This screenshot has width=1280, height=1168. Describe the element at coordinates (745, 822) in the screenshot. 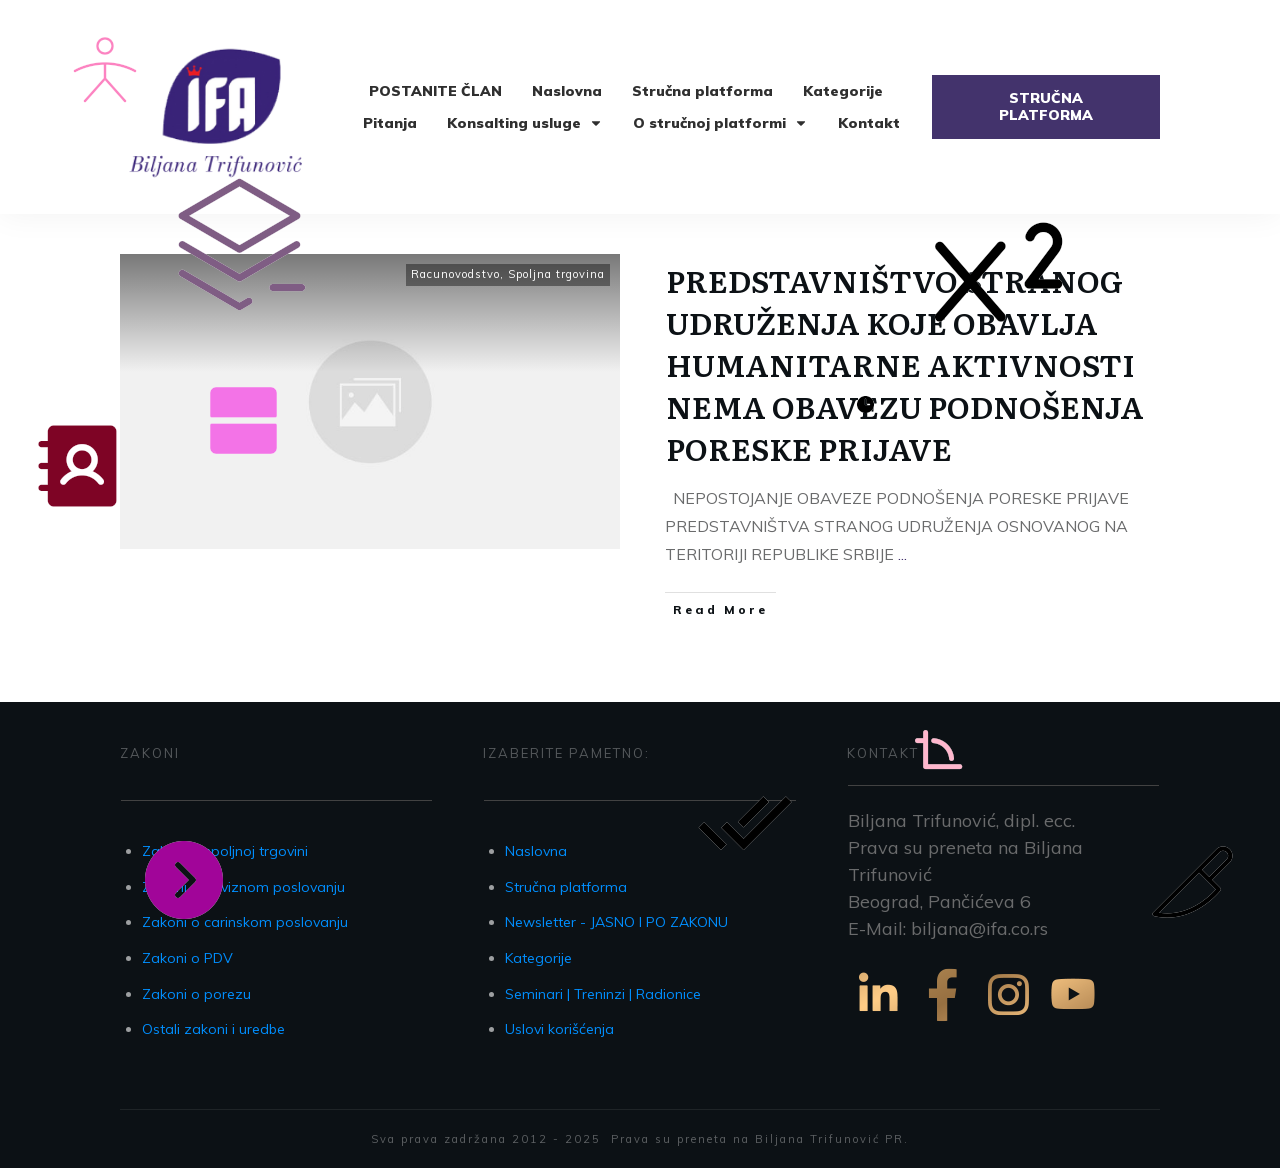

I see `all items marked as complete` at that location.